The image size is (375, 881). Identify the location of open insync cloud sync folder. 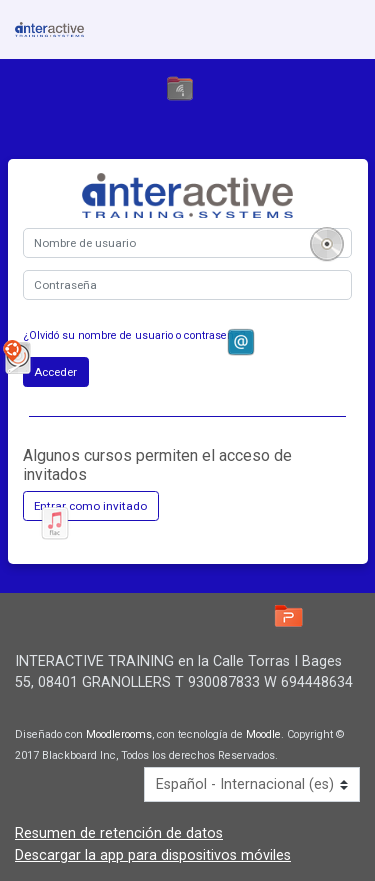
(180, 88).